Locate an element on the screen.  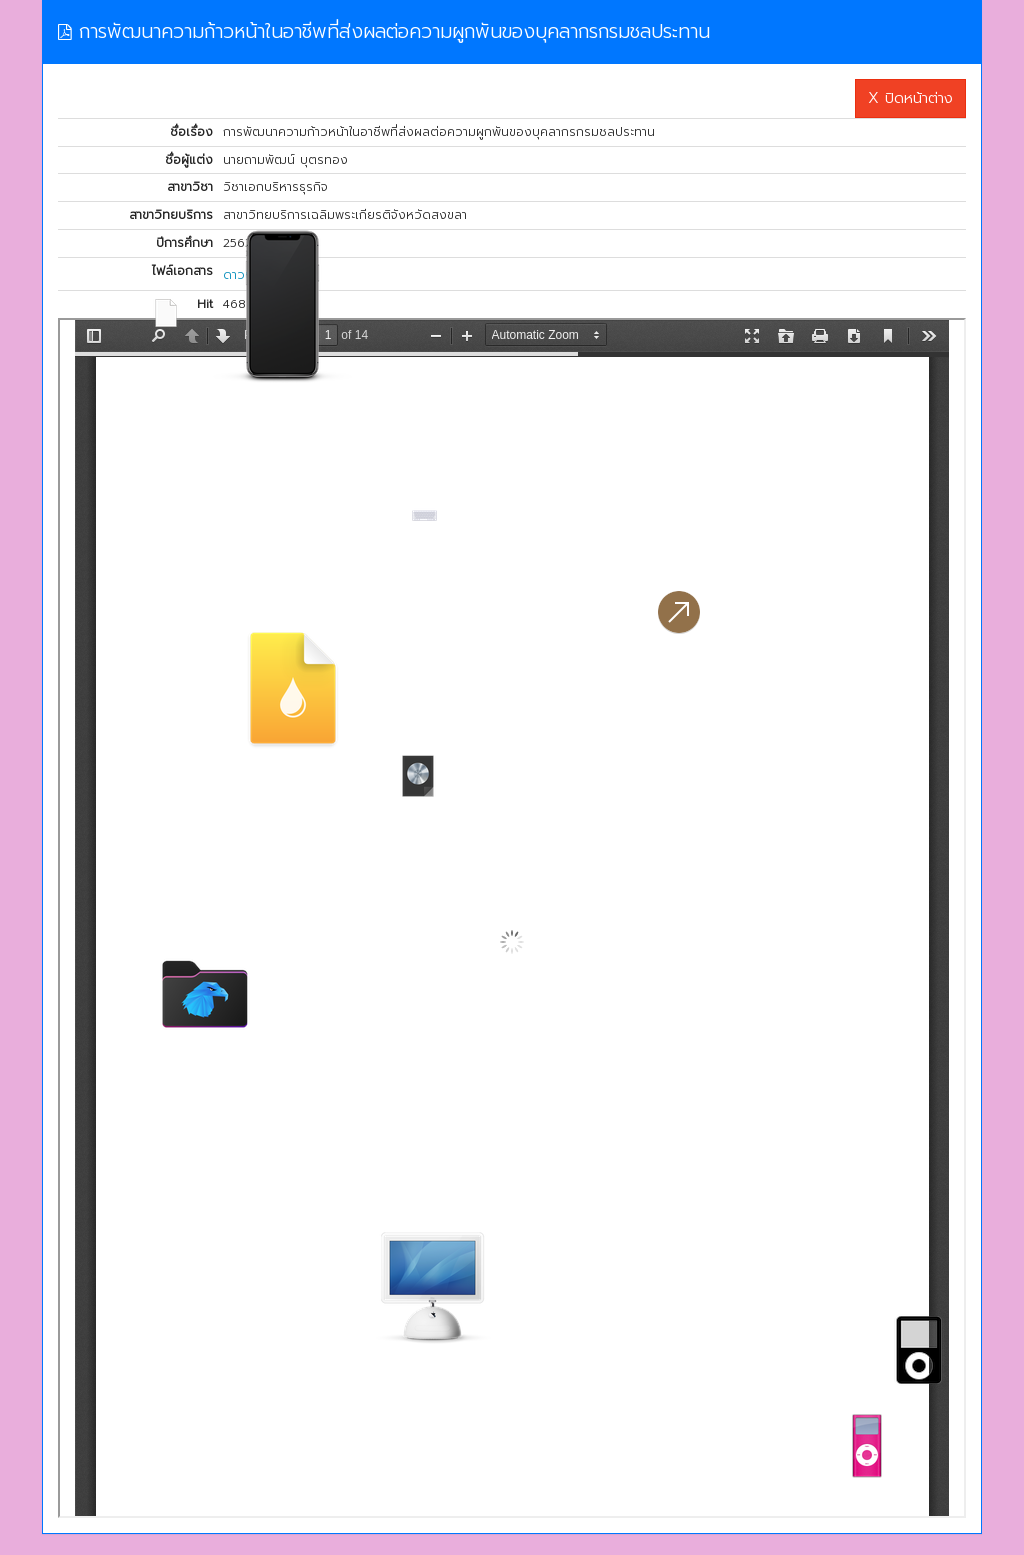
a generic file or document is located at coordinates (166, 313).